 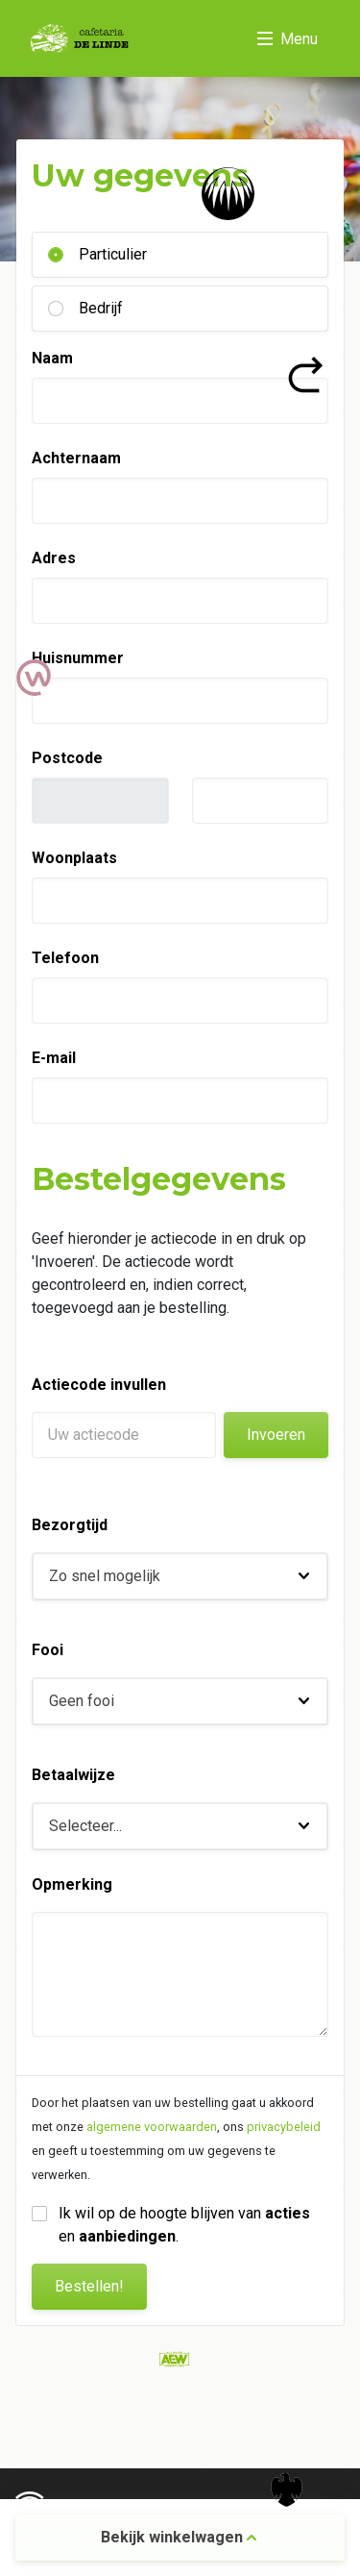 What do you see at coordinates (174, 2359) in the screenshot?
I see `visit the All Elite Wrestling website` at bounding box center [174, 2359].